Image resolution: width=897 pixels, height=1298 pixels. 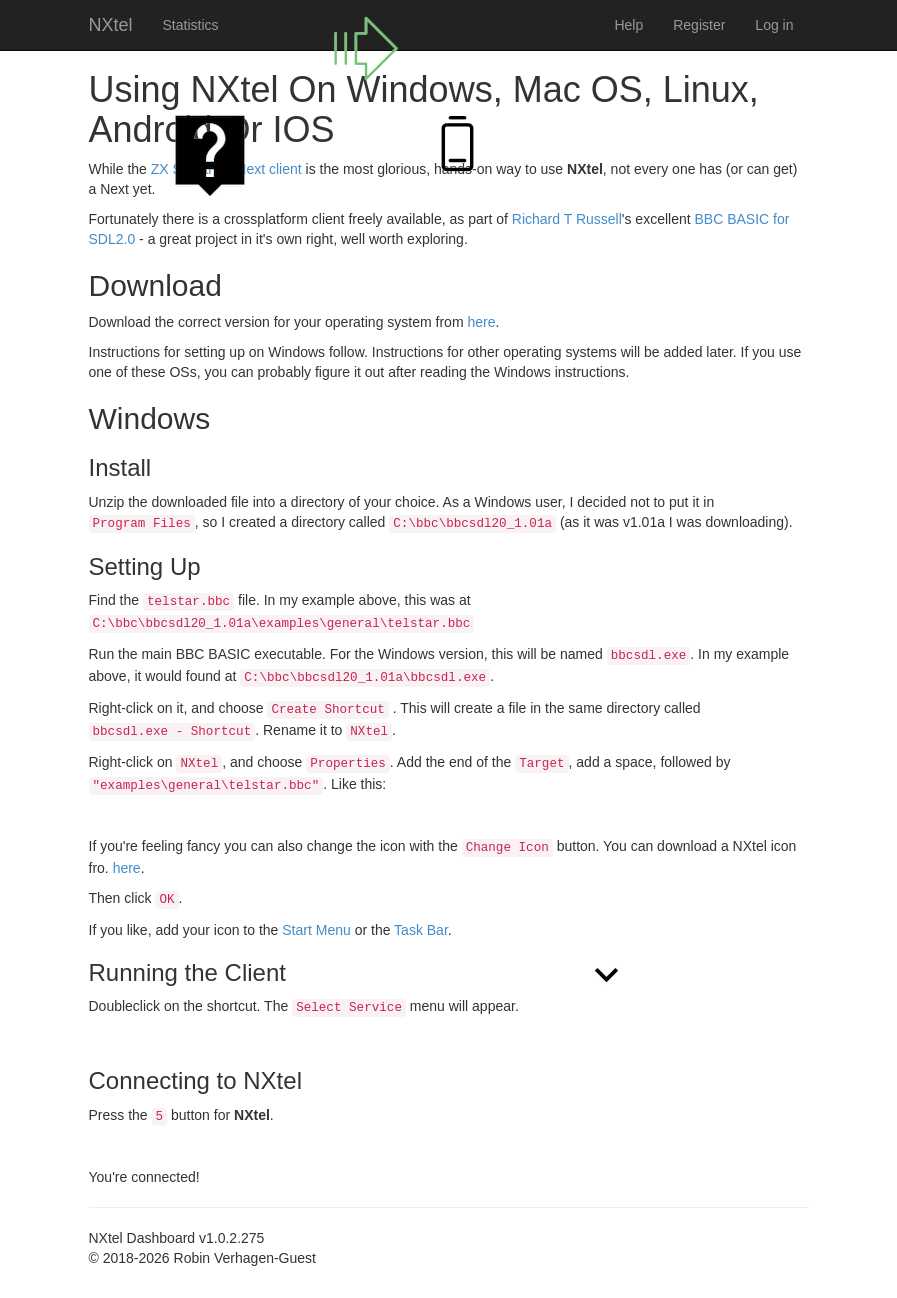 What do you see at coordinates (363, 48) in the screenshot?
I see `skip forward or advance to the next item` at bounding box center [363, 48].